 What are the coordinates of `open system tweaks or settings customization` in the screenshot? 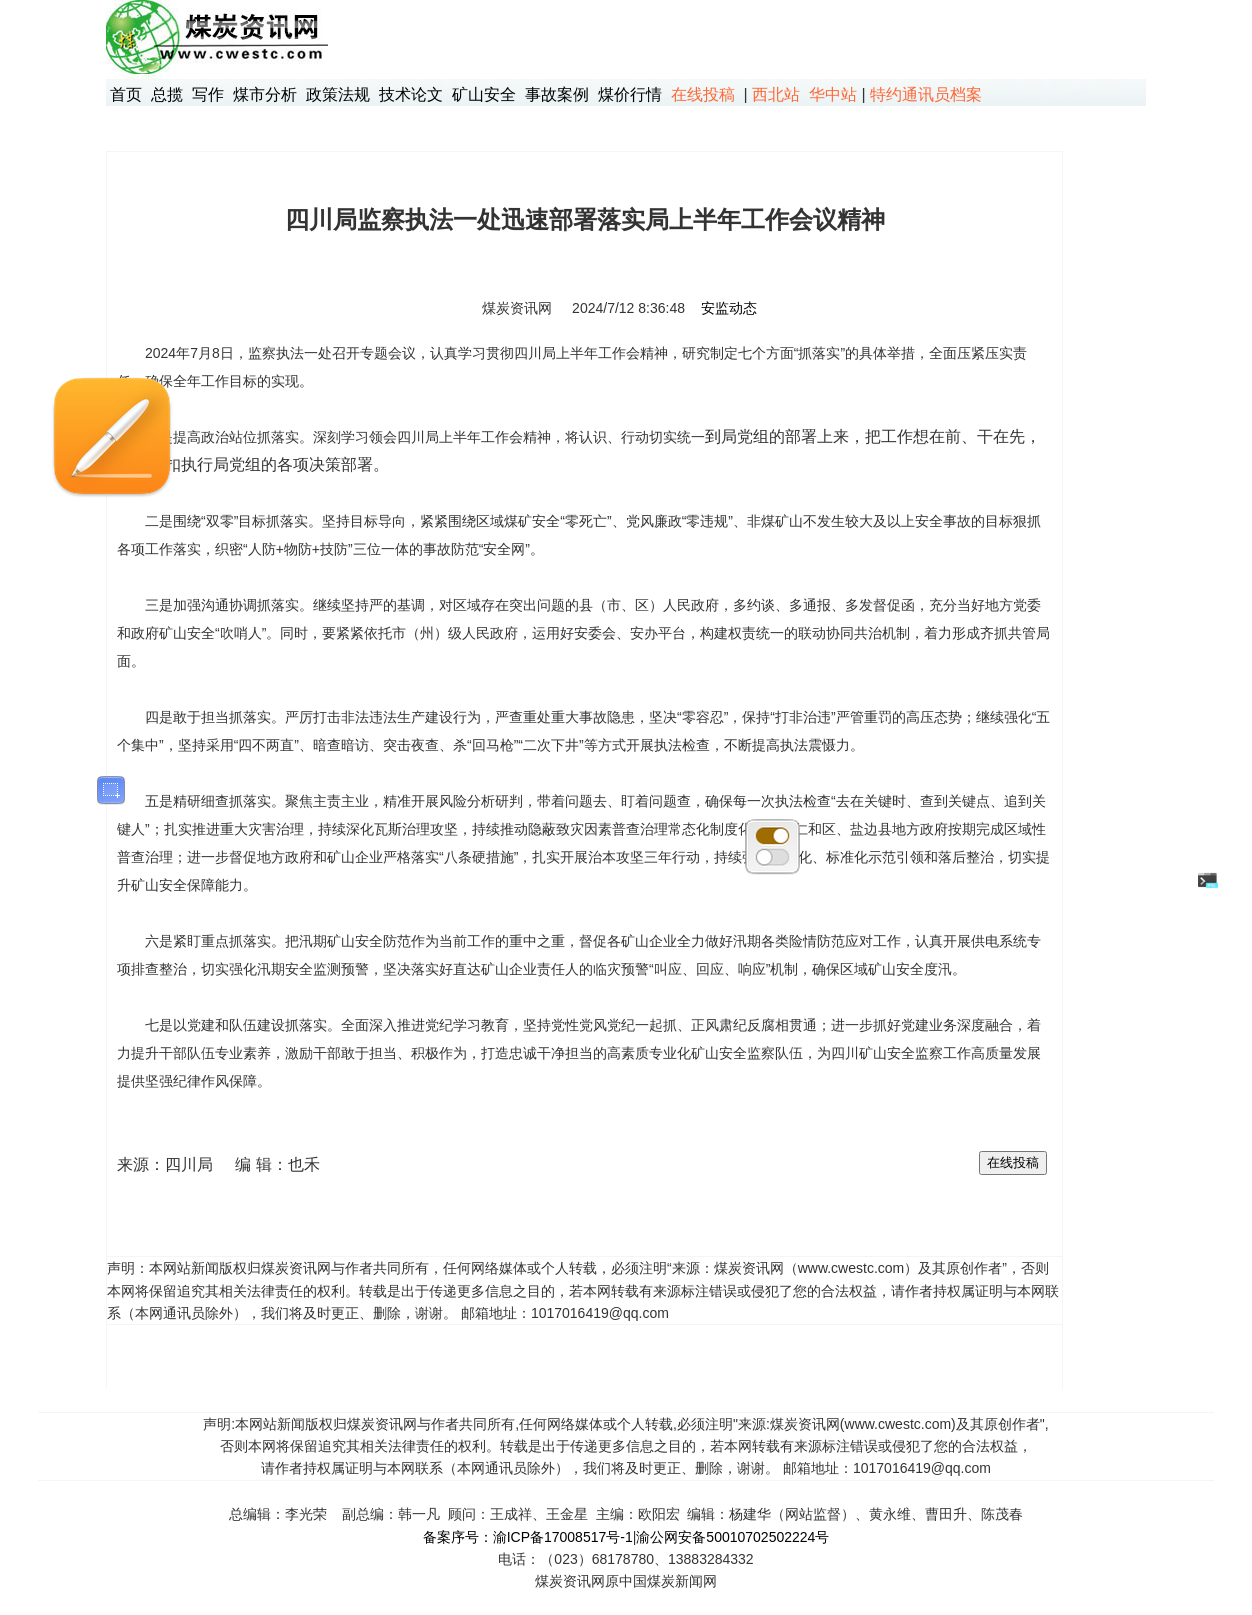 It's located at (772, 846).